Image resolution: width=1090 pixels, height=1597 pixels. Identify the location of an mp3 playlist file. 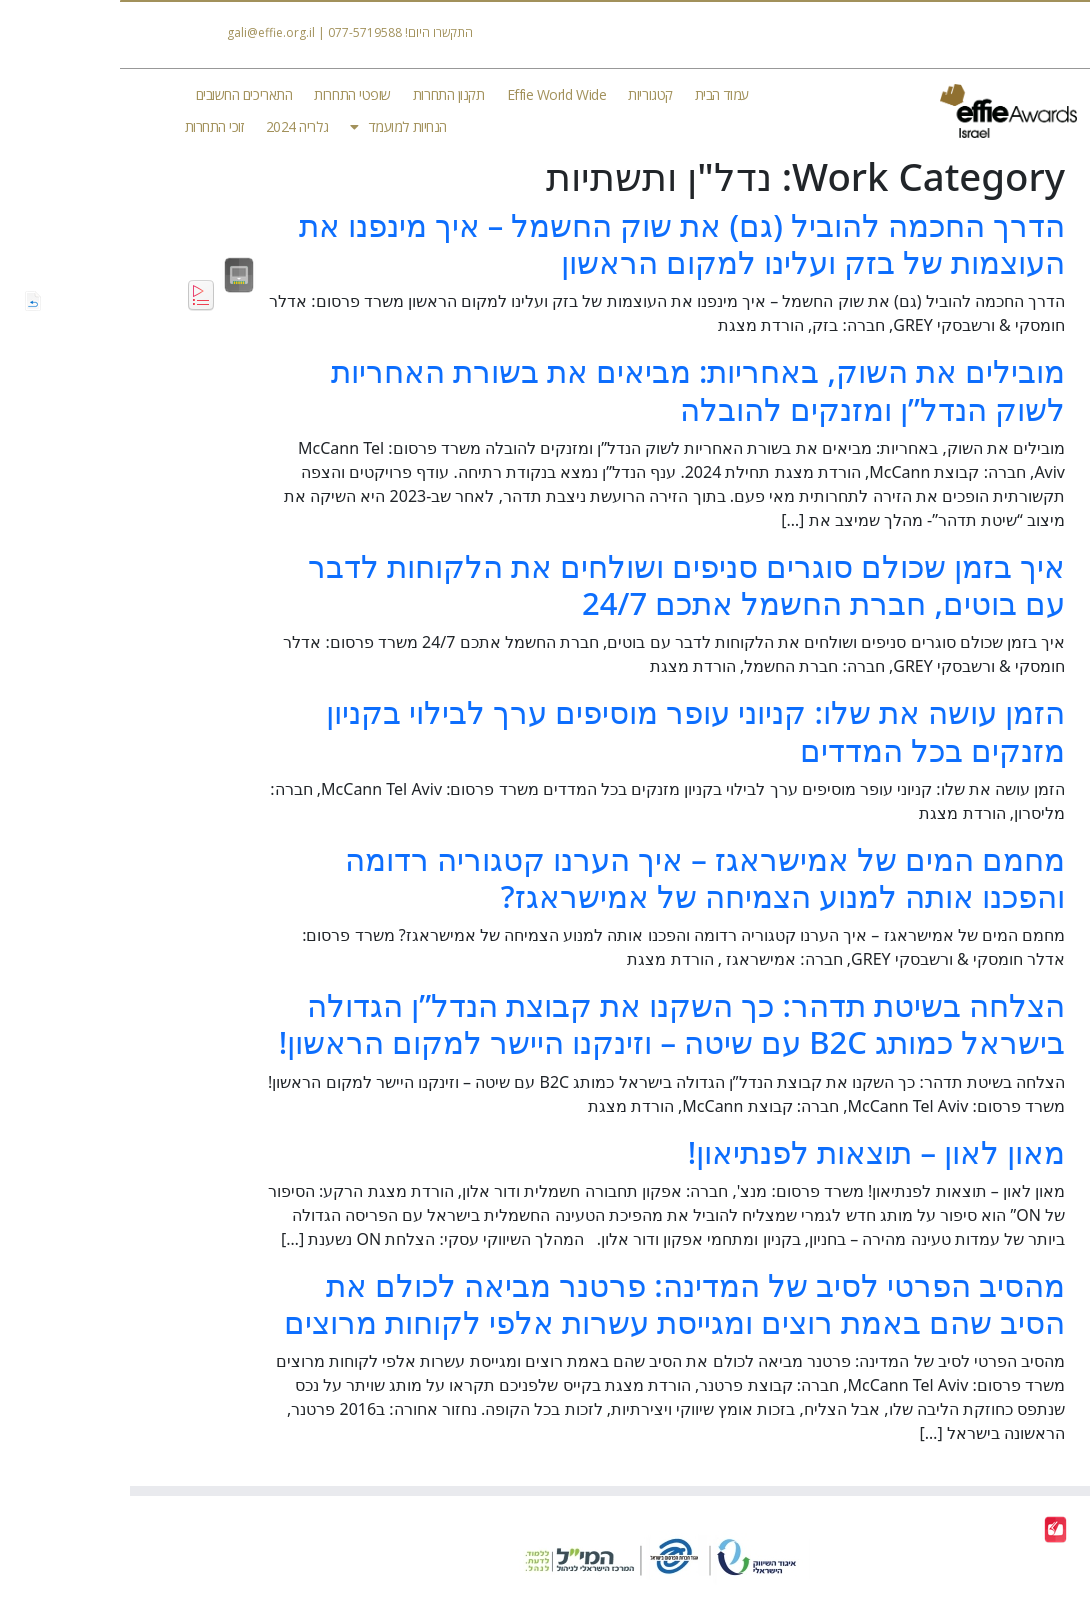
(201, 295).